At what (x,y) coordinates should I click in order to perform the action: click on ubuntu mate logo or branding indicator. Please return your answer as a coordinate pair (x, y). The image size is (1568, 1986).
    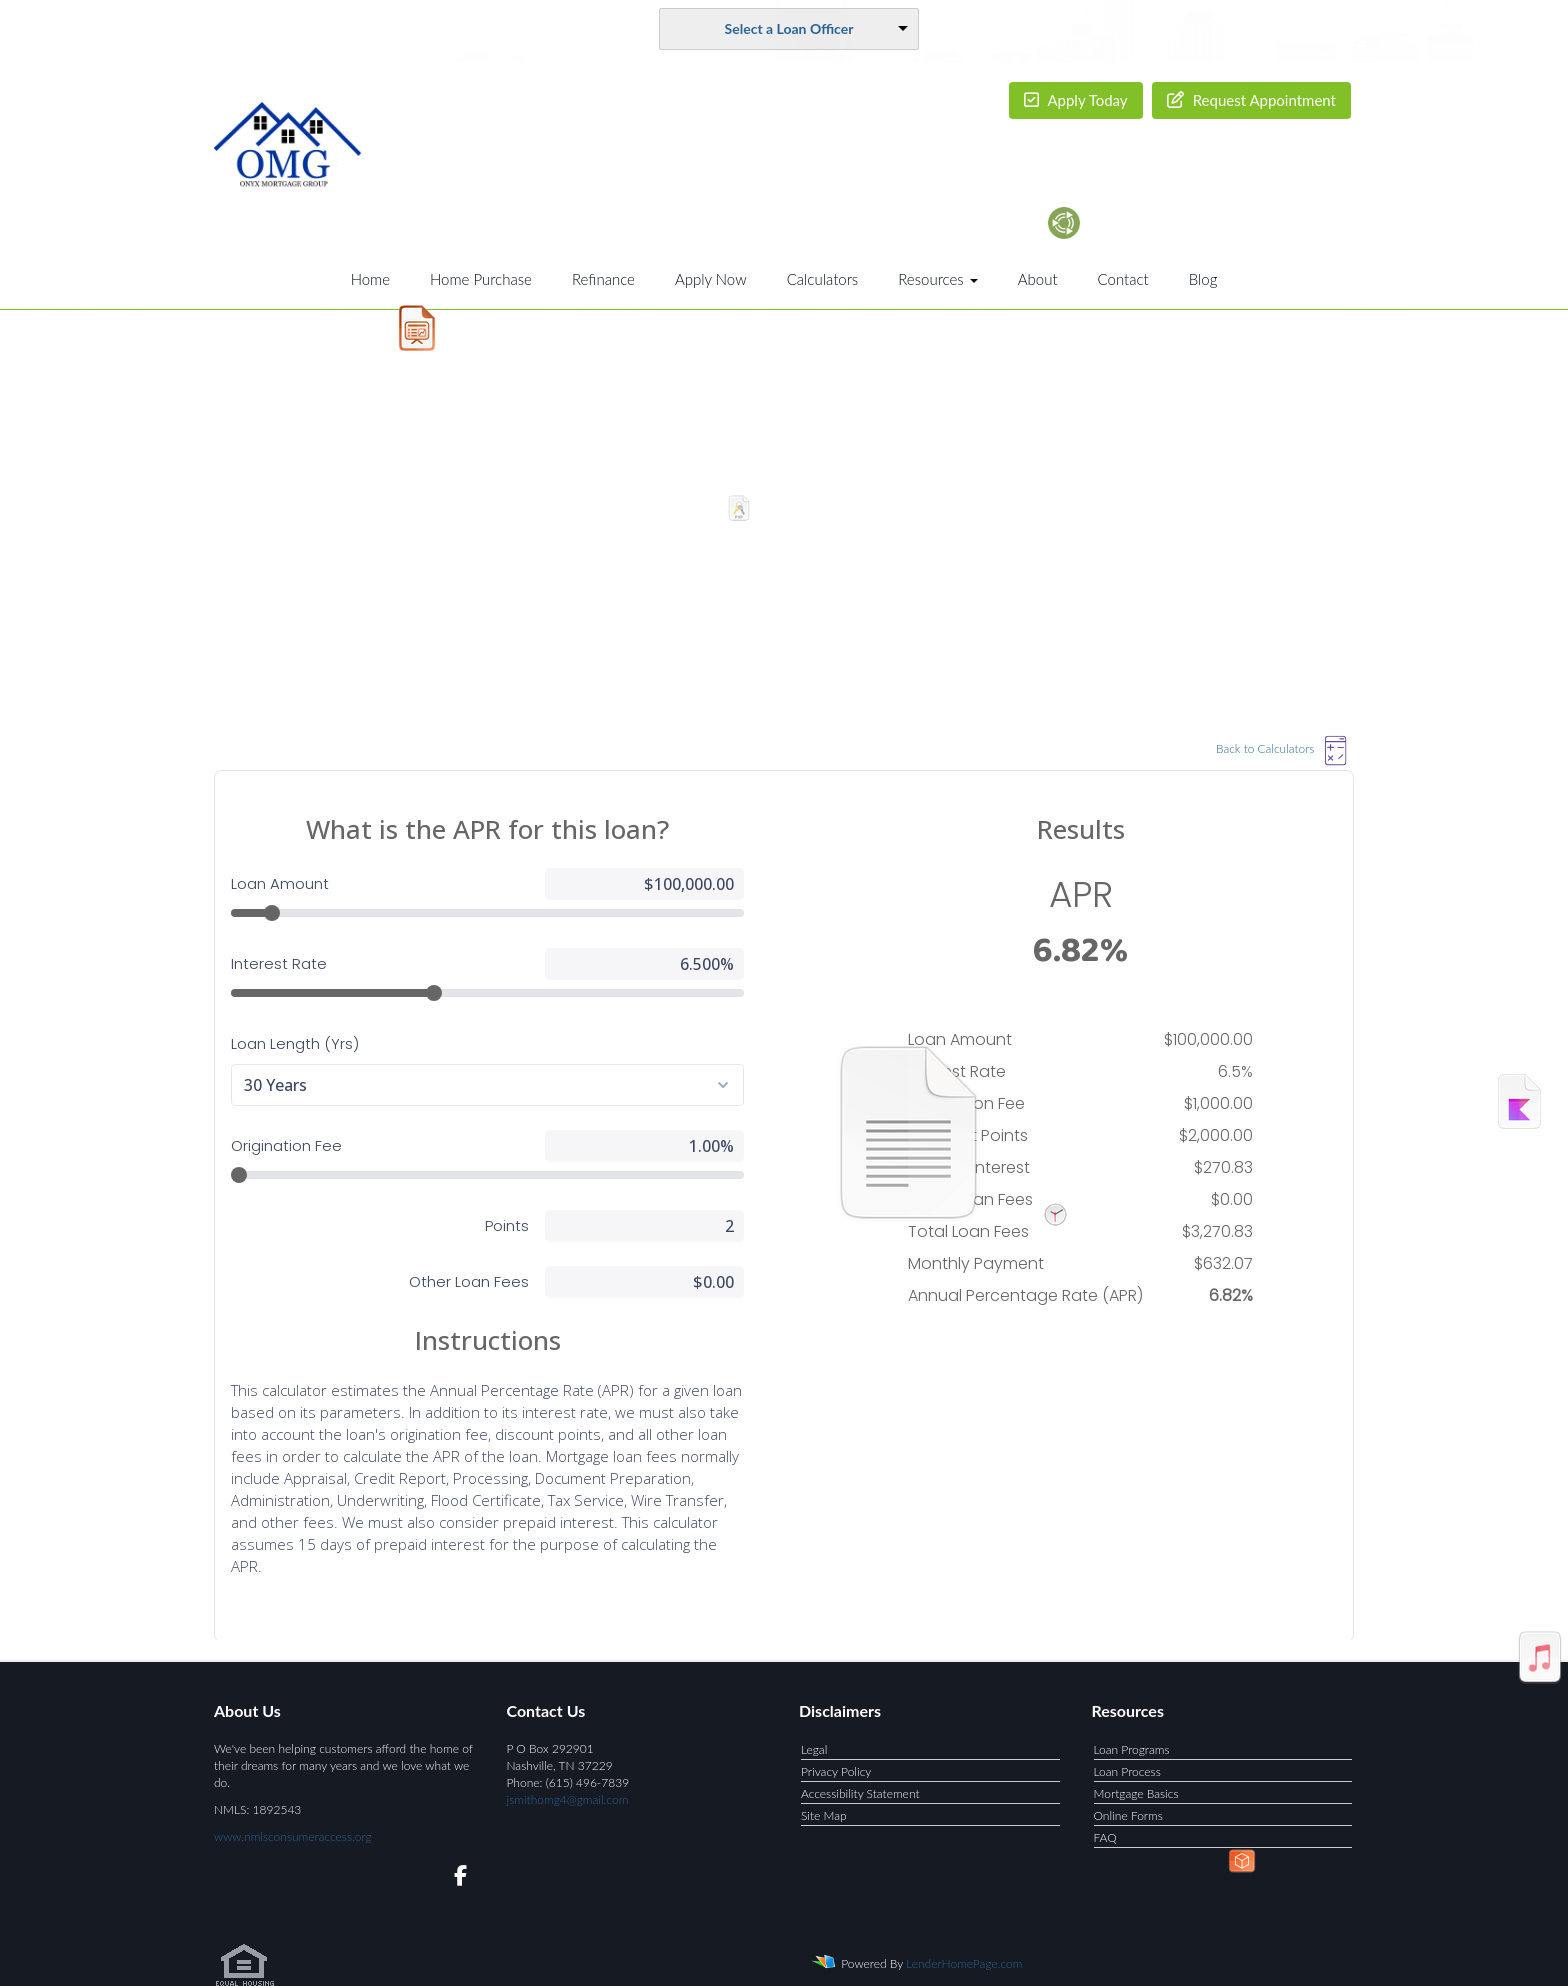
    Looking at the image, I should click on (1064, 223).